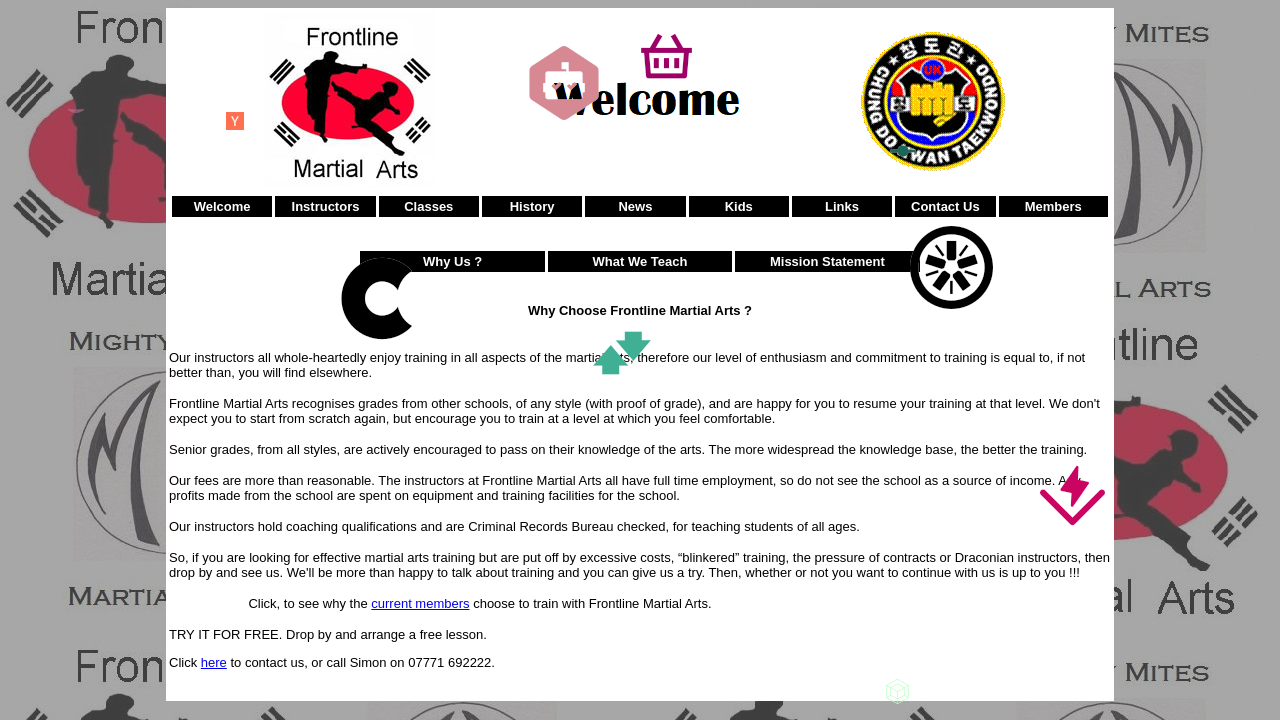 This screenshot has height=720, width=1280. I want to click on vitest testing framework logo, so click(1072, 495).